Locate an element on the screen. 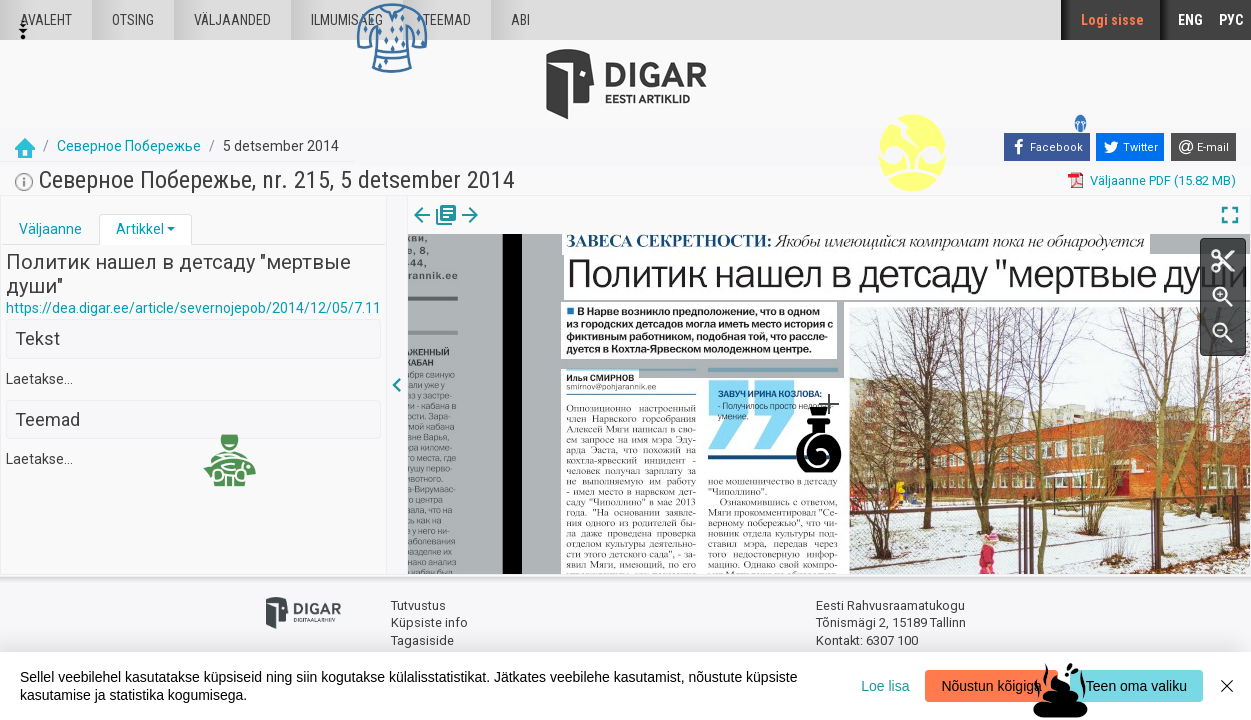 The image size is (1251, 720). fishing mini-game or activity is located at coordinates (229, 460).